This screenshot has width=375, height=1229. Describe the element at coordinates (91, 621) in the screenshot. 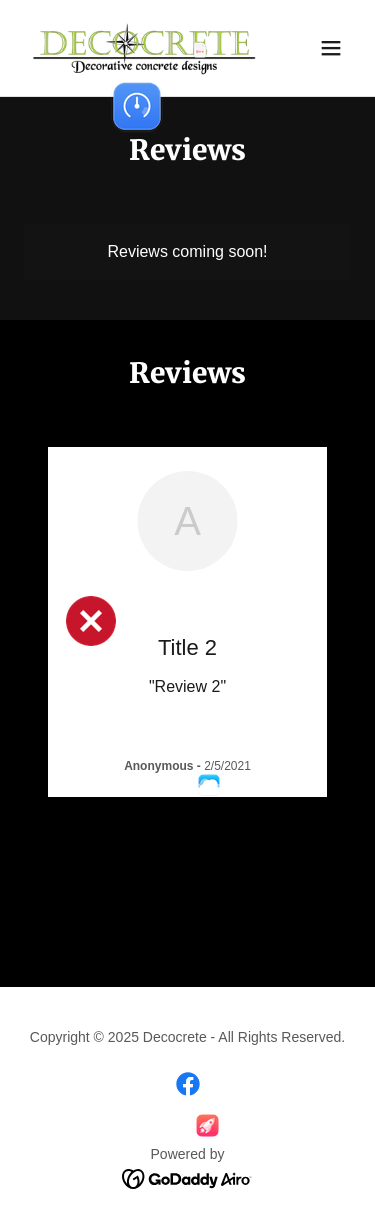

I see `stop or cancel the current action` at that location.